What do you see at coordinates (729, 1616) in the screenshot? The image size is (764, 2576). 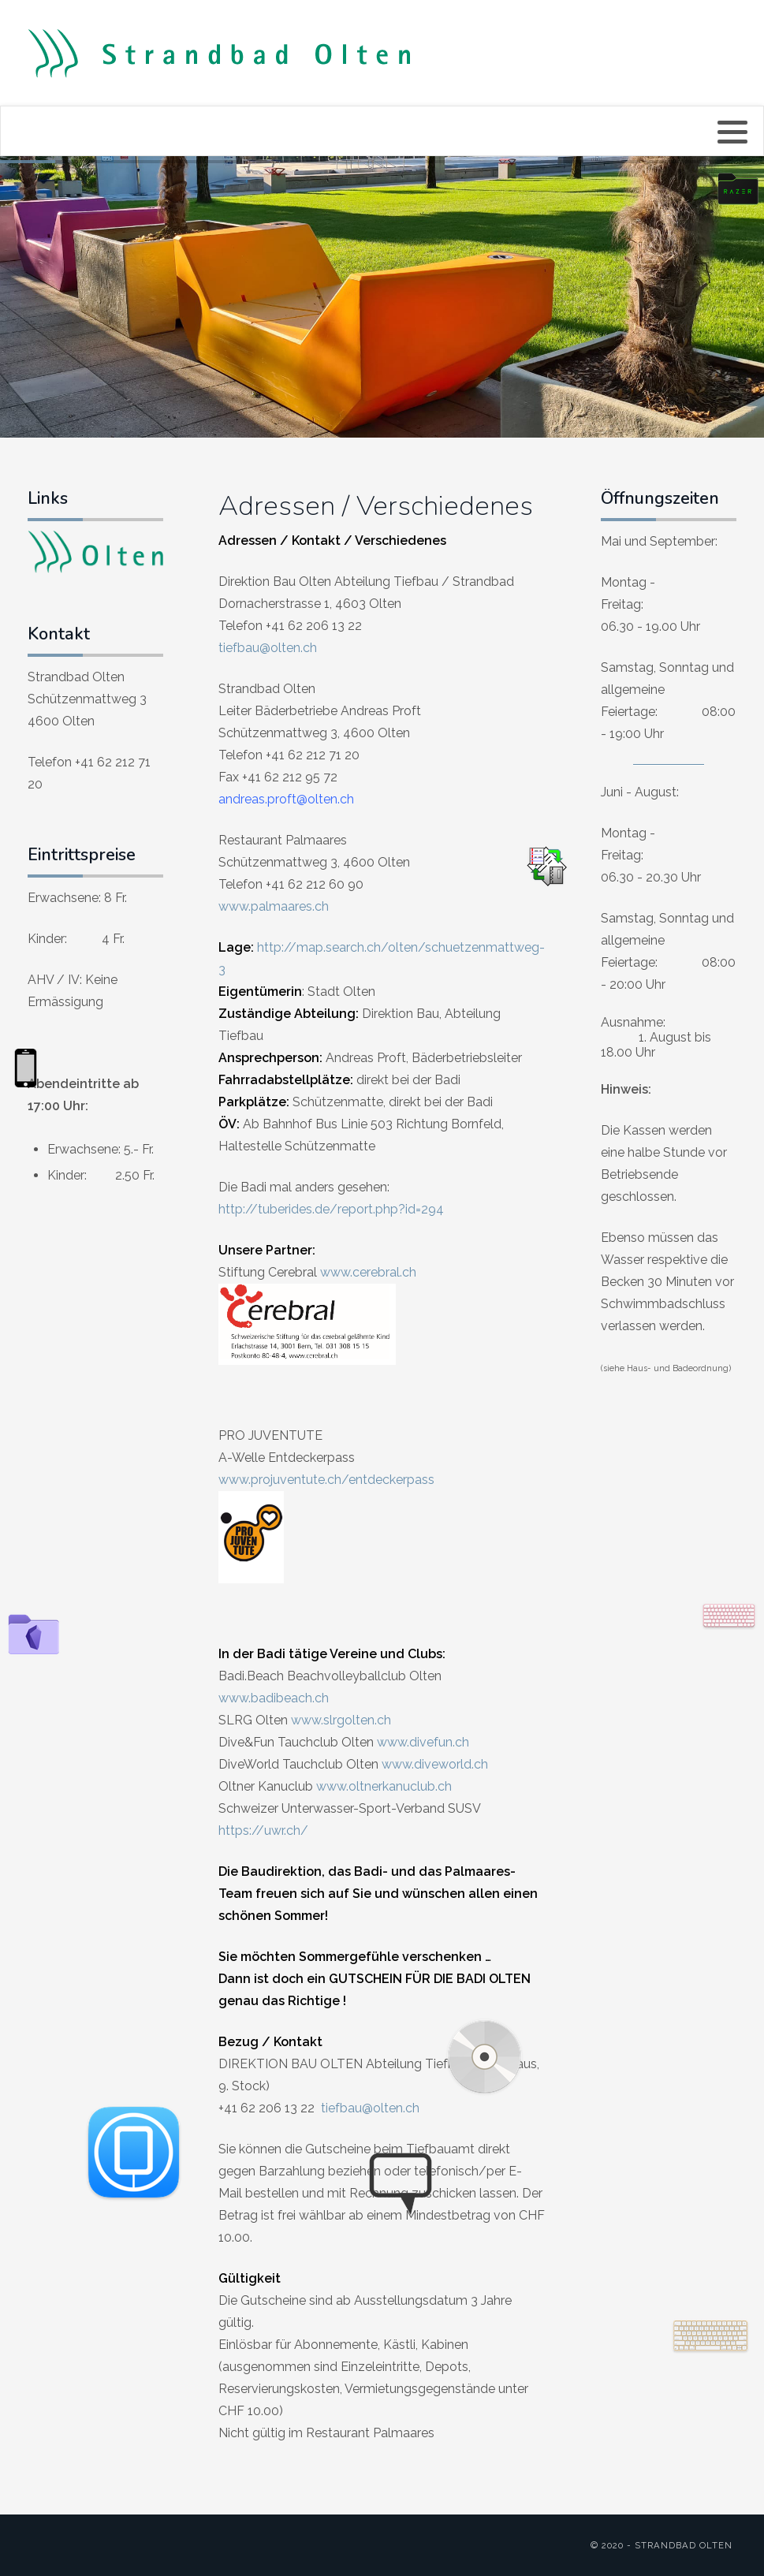 I see `indicates a pink external keyboard is connected` at bounding box center [729, 1616].